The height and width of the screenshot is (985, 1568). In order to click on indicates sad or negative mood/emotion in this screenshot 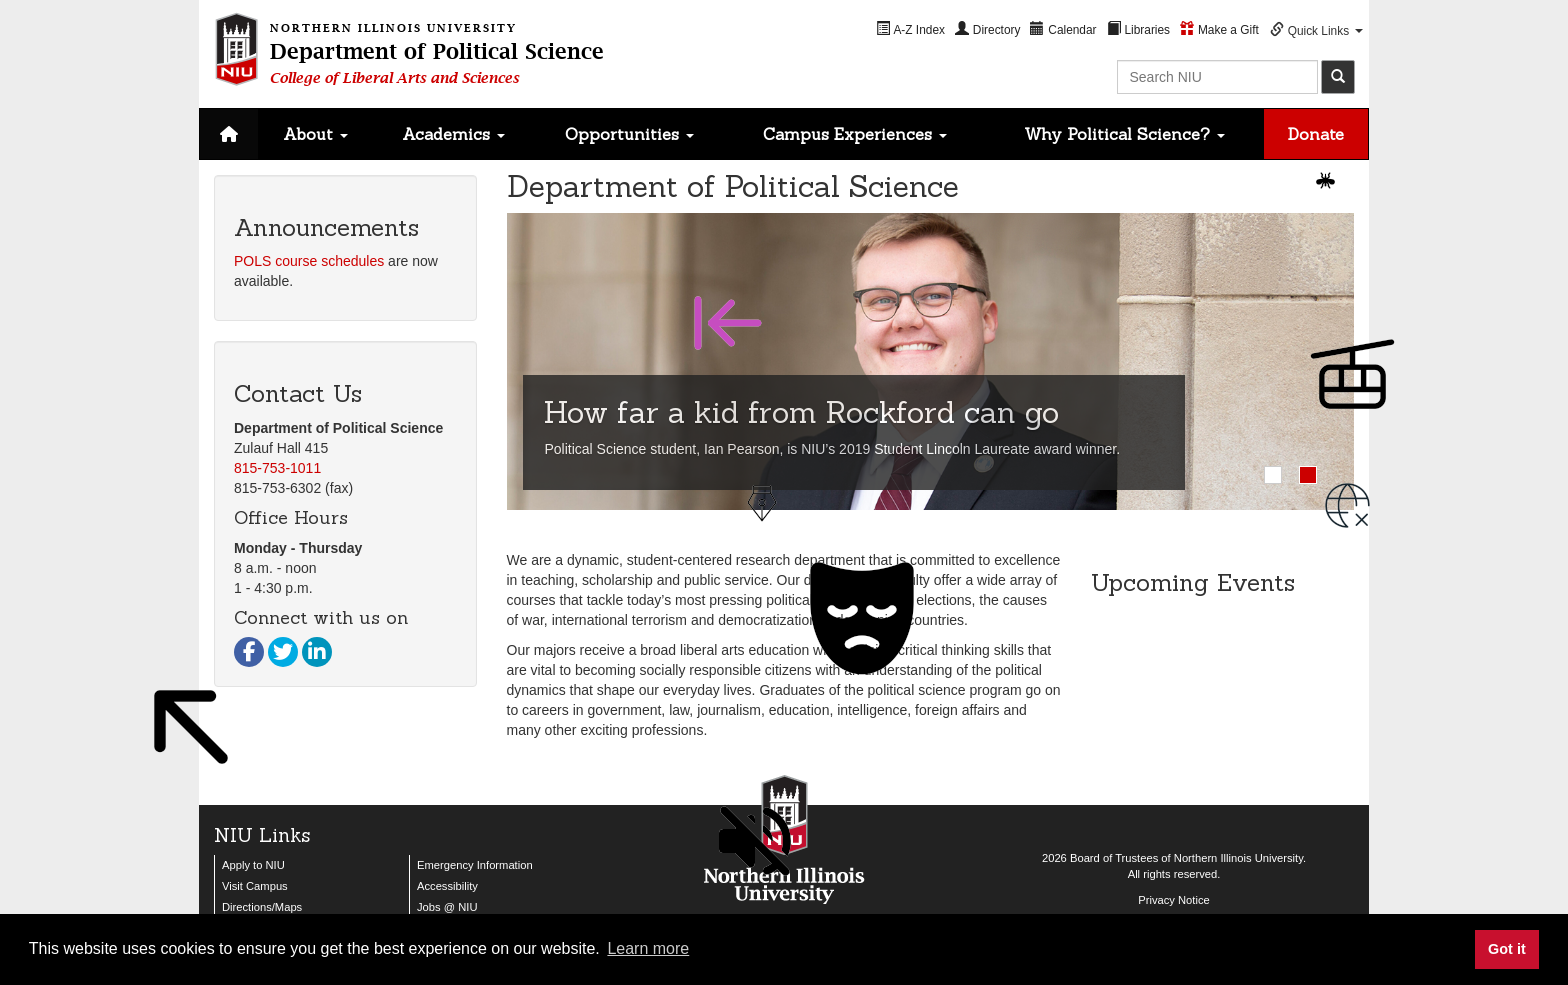, I will do `click(862, 614)`.